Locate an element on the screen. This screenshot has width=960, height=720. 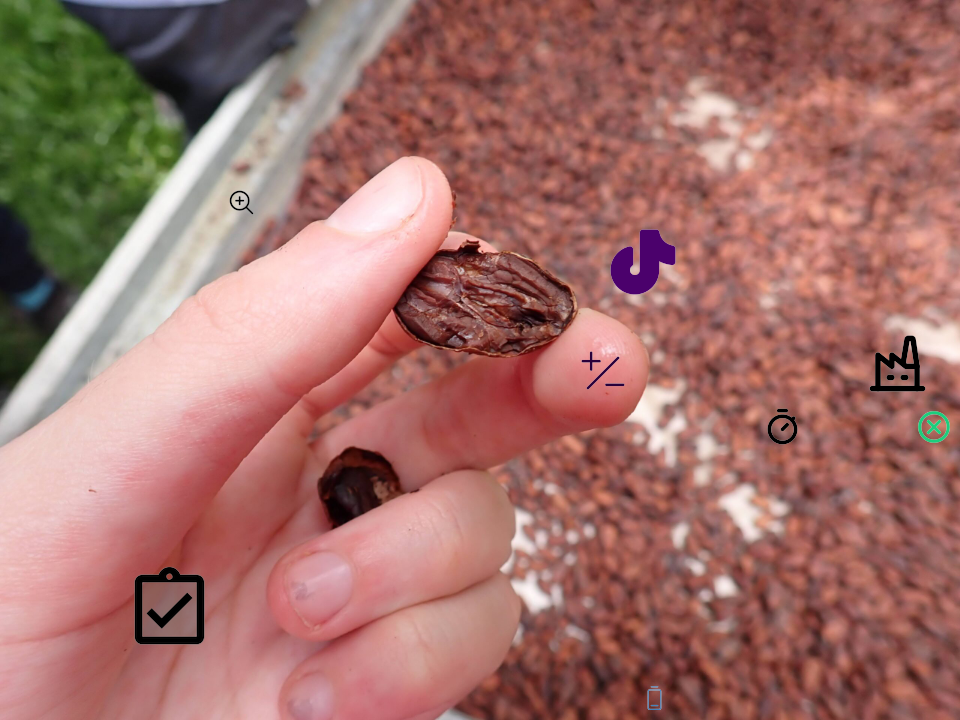
view completed tasks or assignments is located at coordinates (169, 609).